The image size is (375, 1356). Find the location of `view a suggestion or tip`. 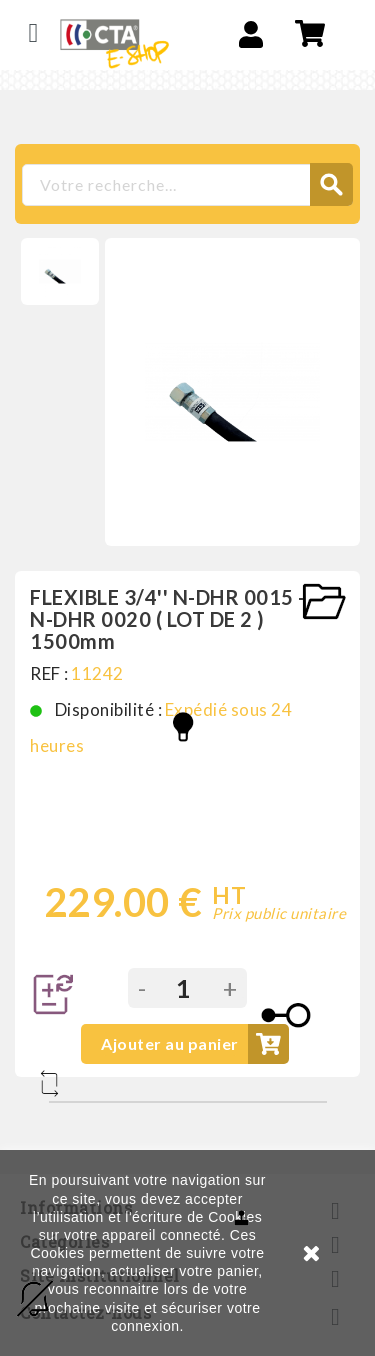

view a suggestion or tip is located at coordinates (182, 728).